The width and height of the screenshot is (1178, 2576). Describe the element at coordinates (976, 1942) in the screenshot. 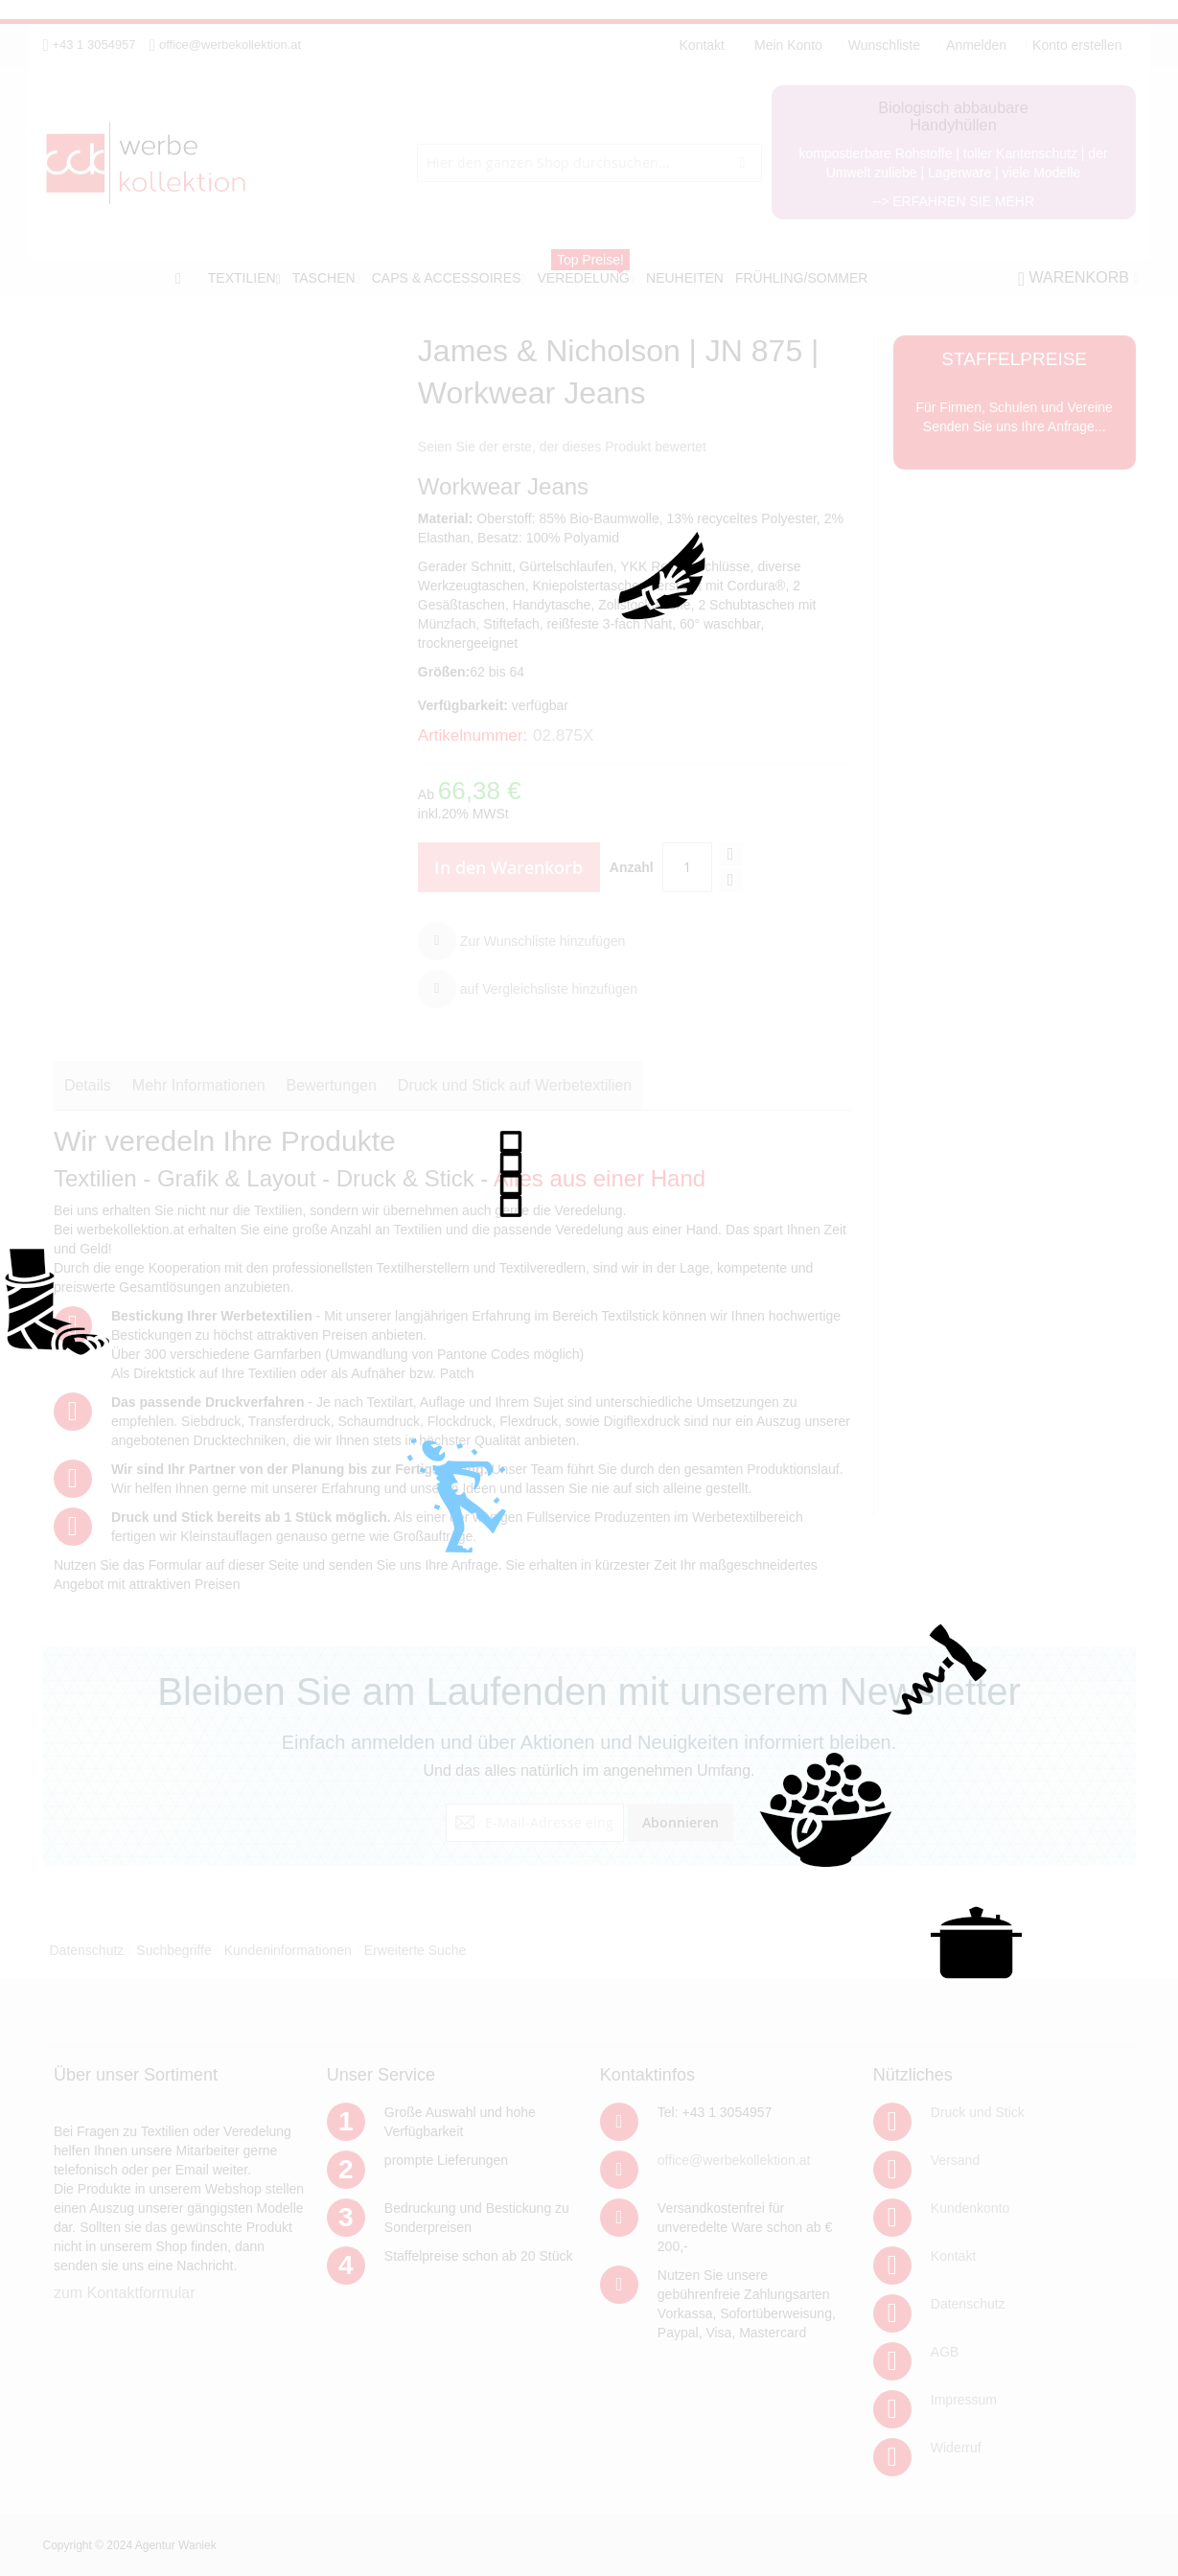

I see `access cooking or recipe features` at that location.